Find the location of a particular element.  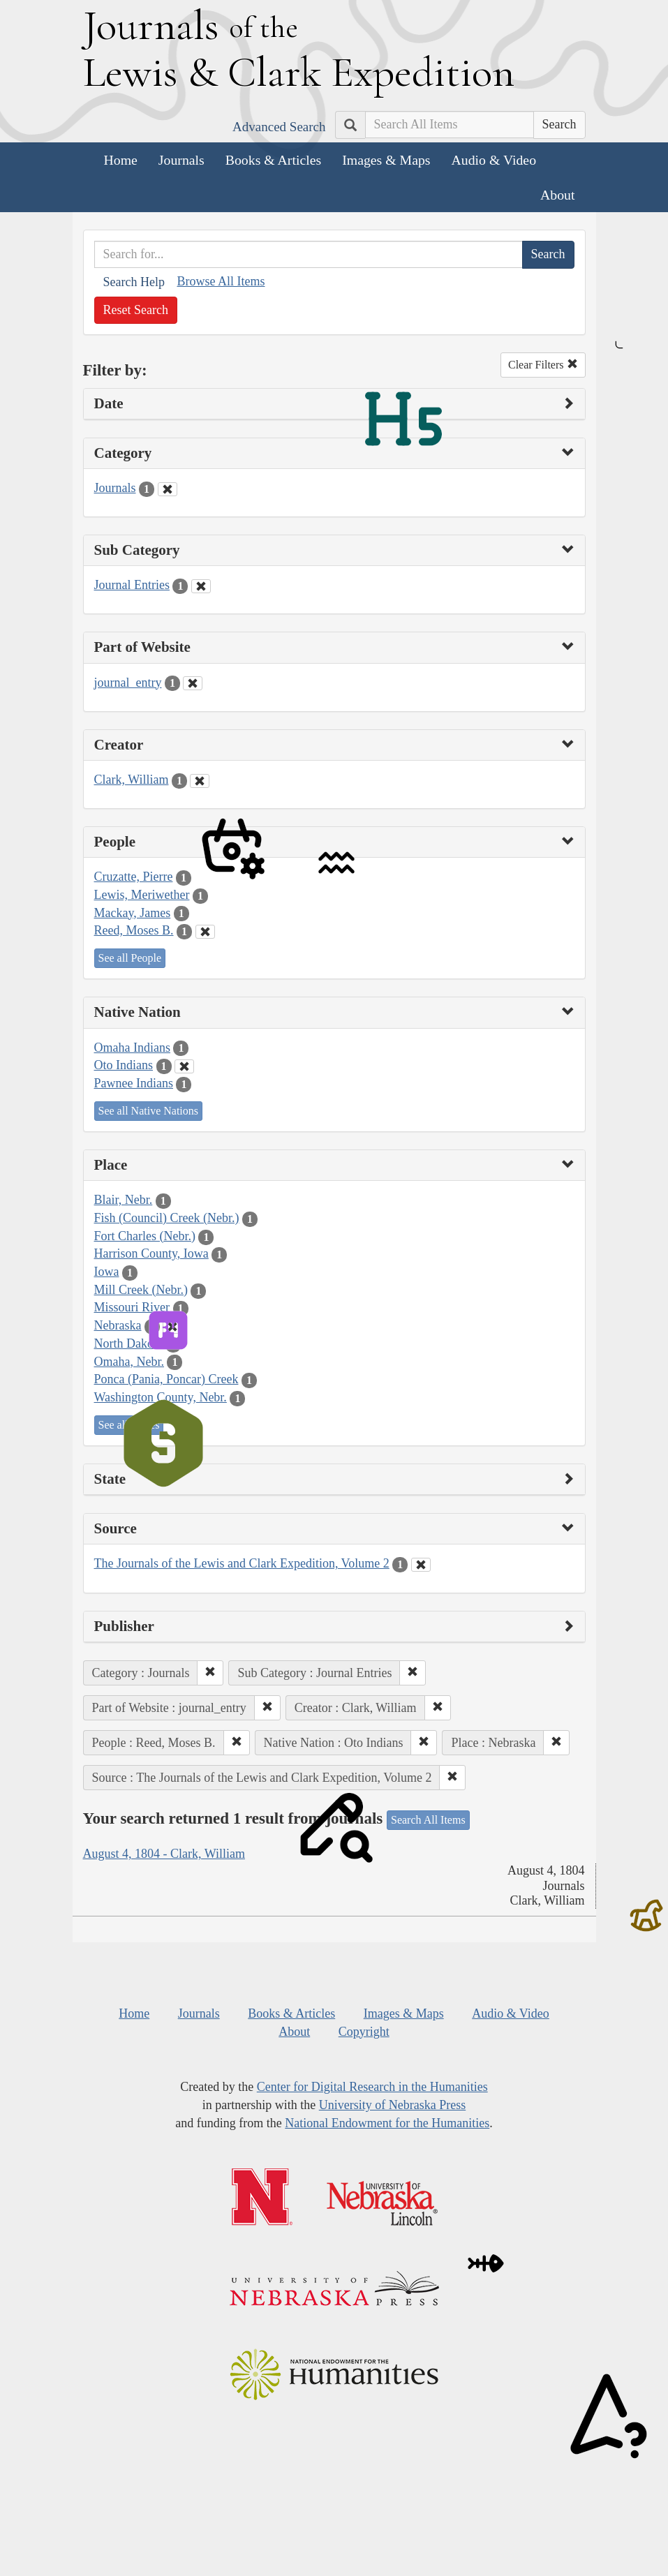

adjust bottom-left corner radius is located at coordinates (619, 345).